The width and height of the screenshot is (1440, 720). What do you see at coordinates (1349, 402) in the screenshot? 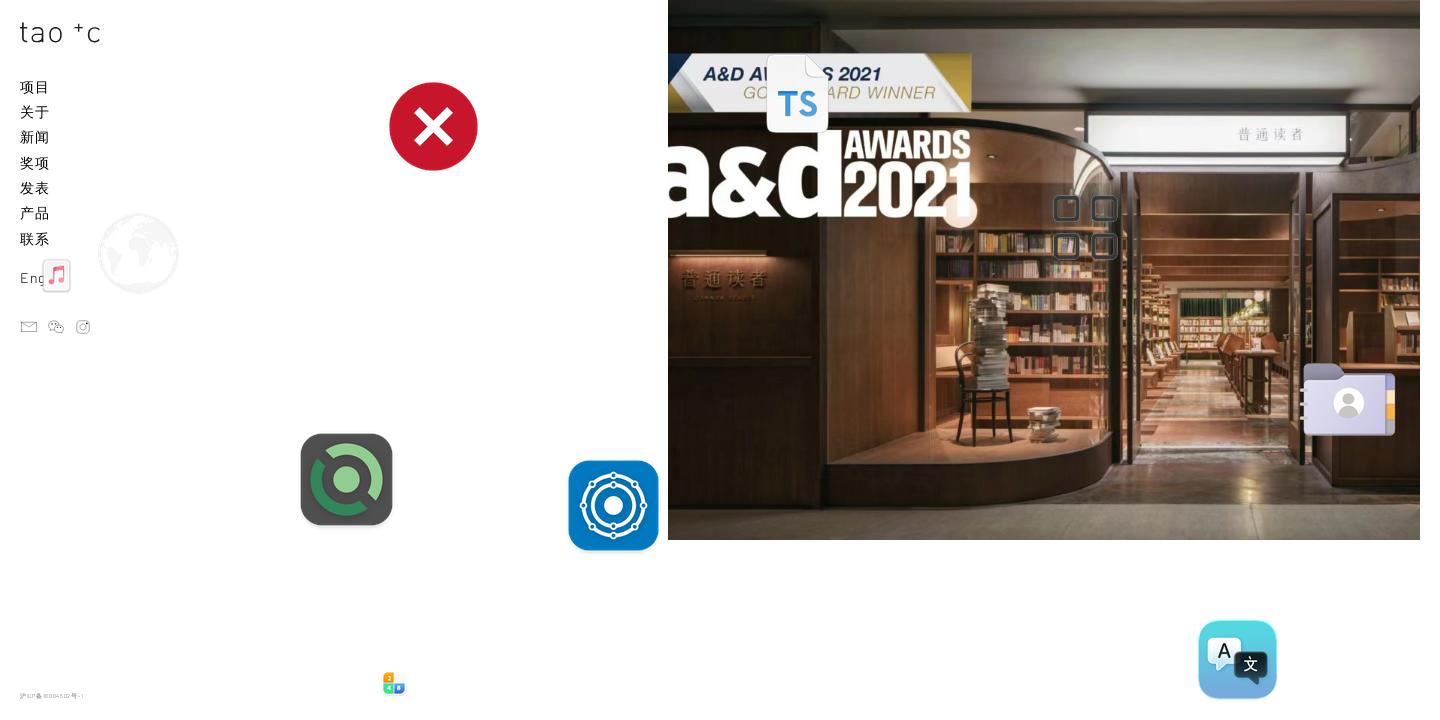
I see `open microsoft contacts folder` at bounding box center [1349, 402].